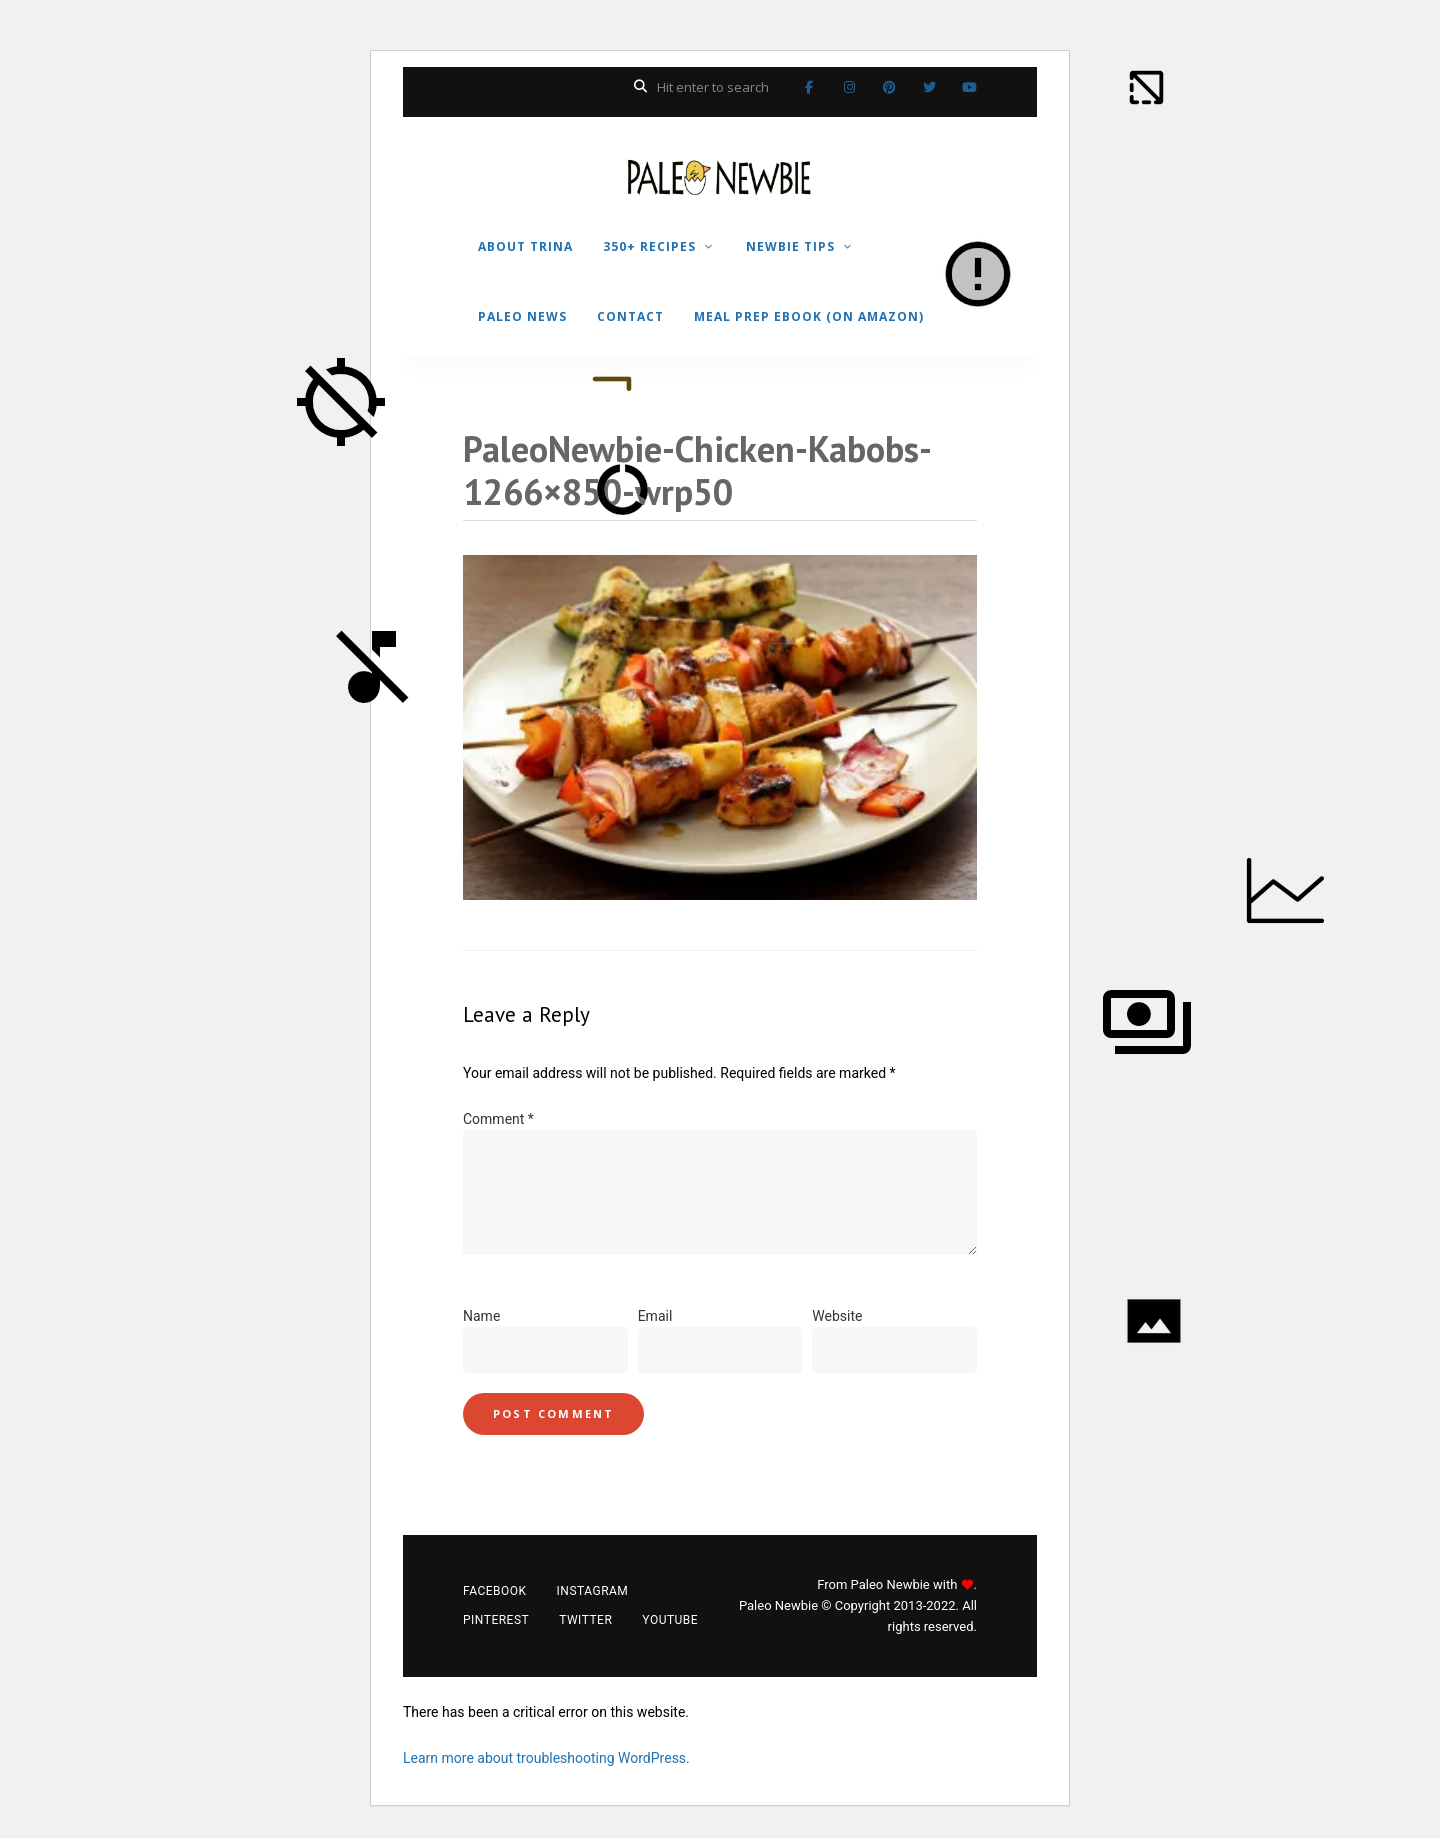 The width and height of the screenshot is (1440, 1838). Describe the element at coordinates (622, 489) in the screenshot. I see `view mobile data usage statistics` at that location.